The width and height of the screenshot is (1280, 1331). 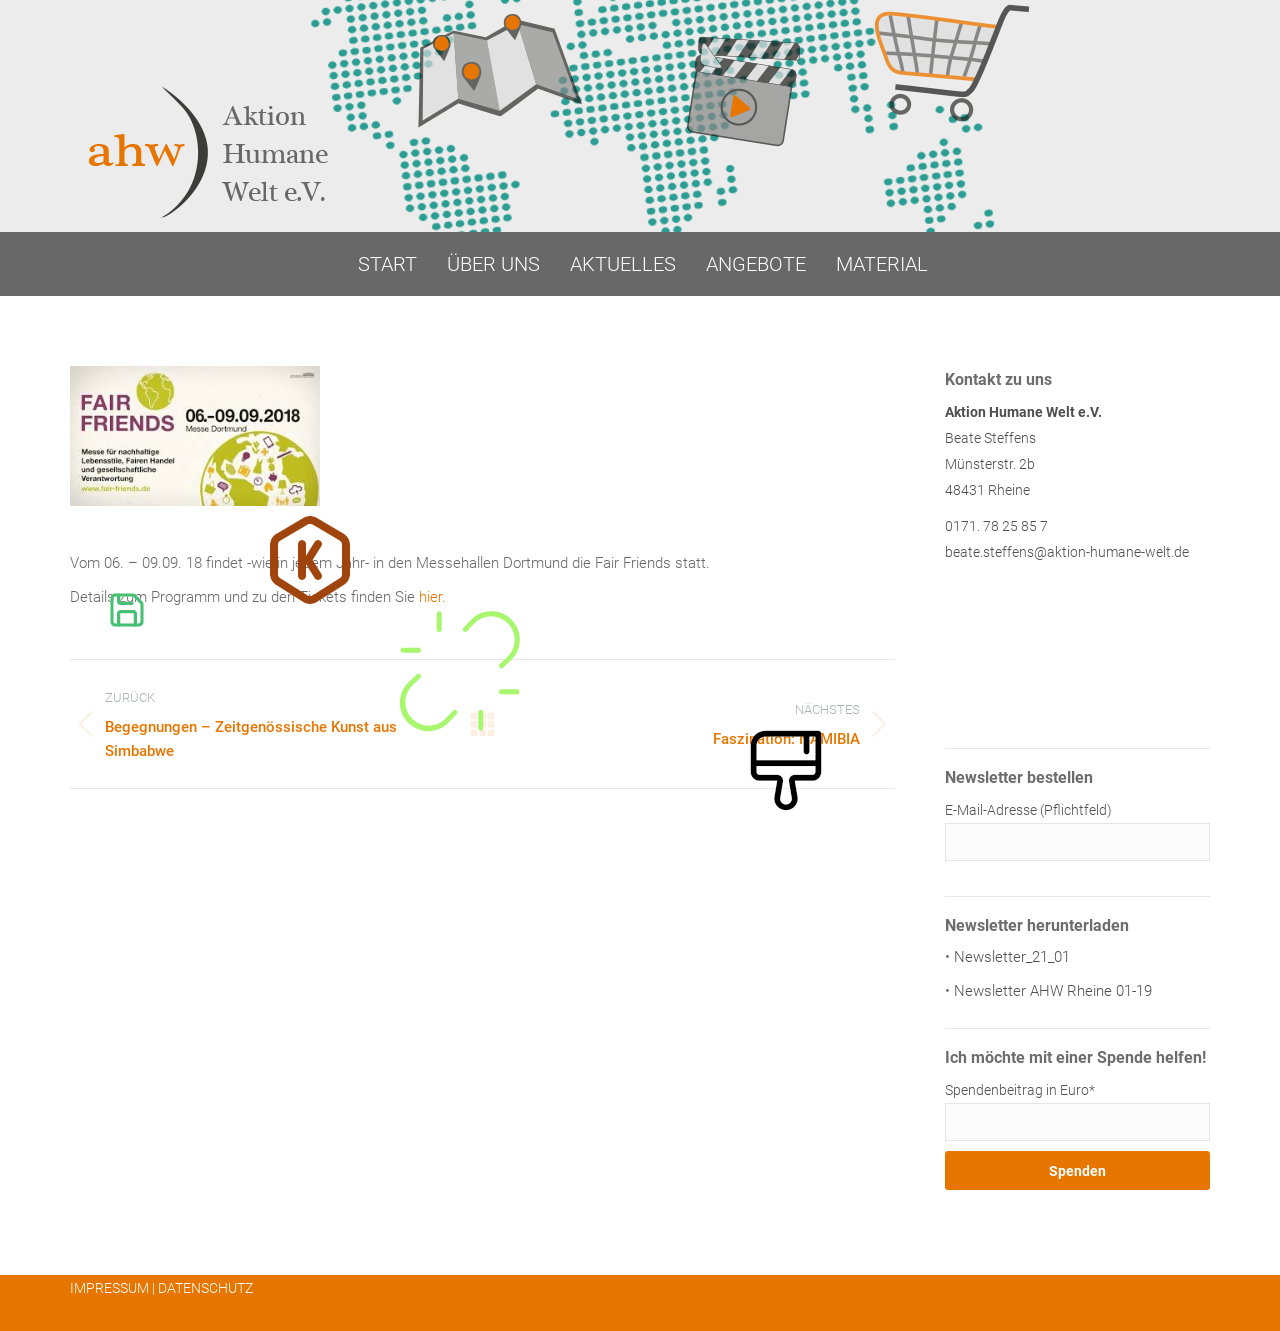 What do you see at coordinates (786, 769) in the screenshot?
I see `access painting or drawing tools` at bounding box center [786, 769].